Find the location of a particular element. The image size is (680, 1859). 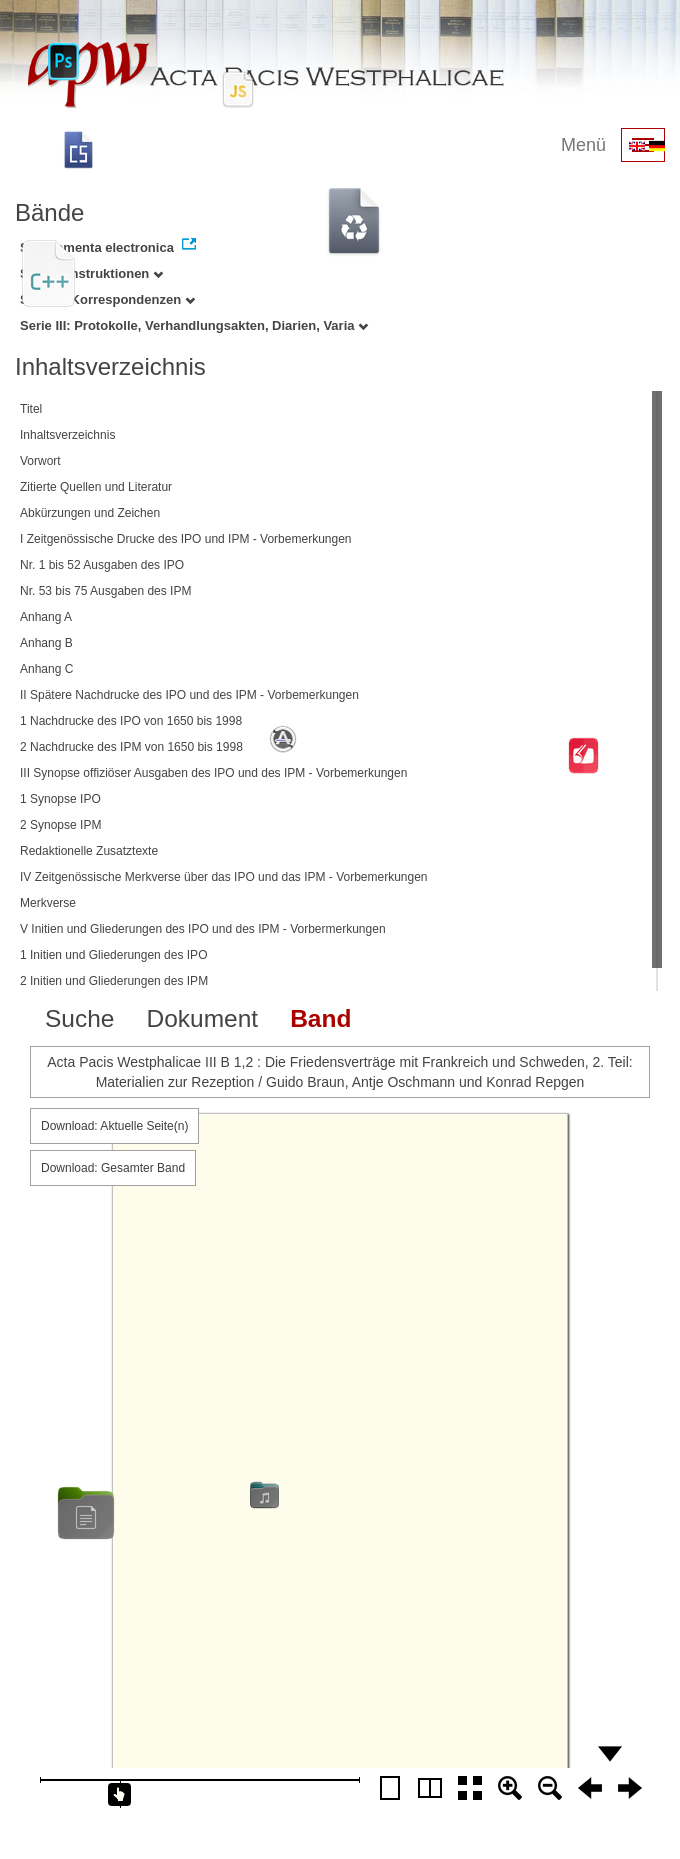

a file marked for deletion is located at coordinates (354, 222).